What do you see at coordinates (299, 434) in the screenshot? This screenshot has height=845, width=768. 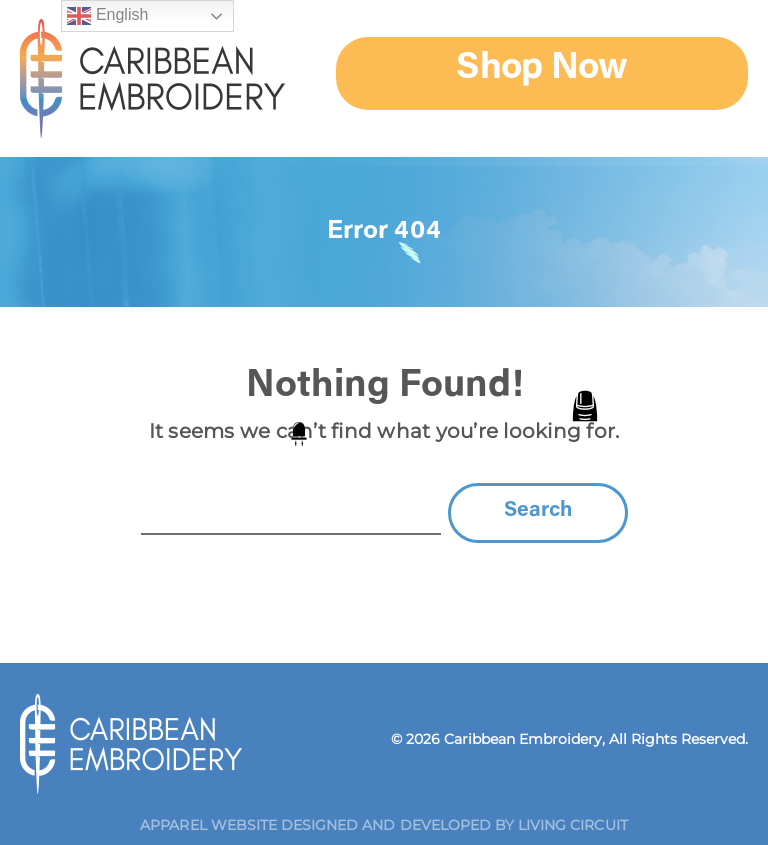 I see `indicates device power status` at bounding box center [299, 434].